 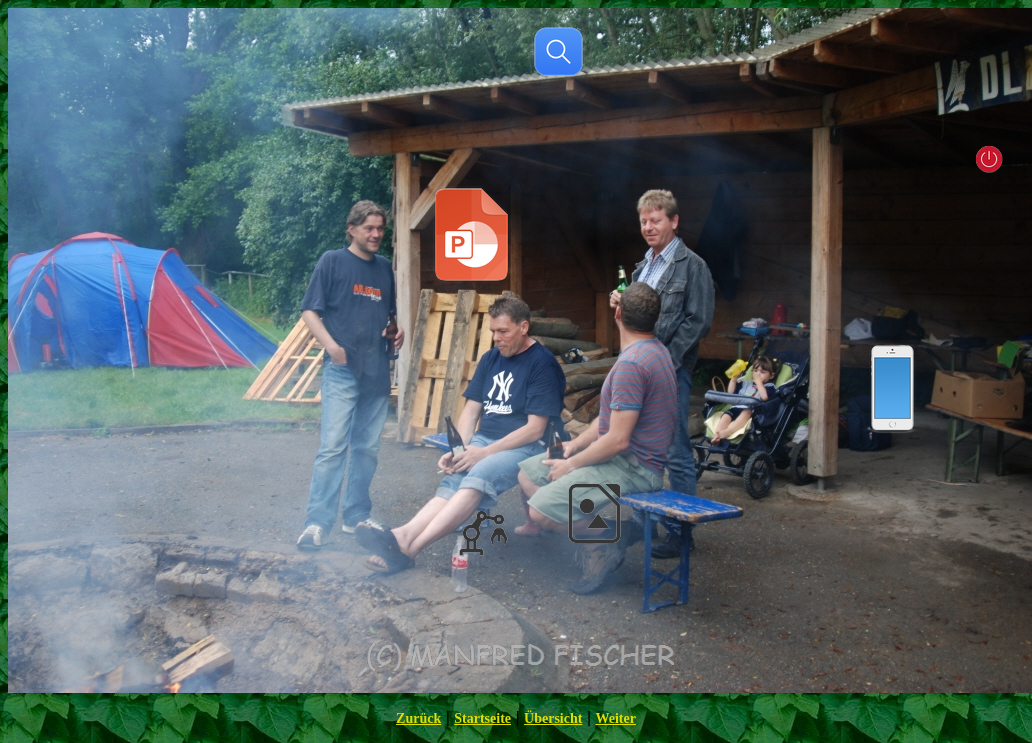 What do you see at coordinates (892, 389) in the screenshot?
I see `iPhone SE device connected to your system` at bounding box center [892, 389].